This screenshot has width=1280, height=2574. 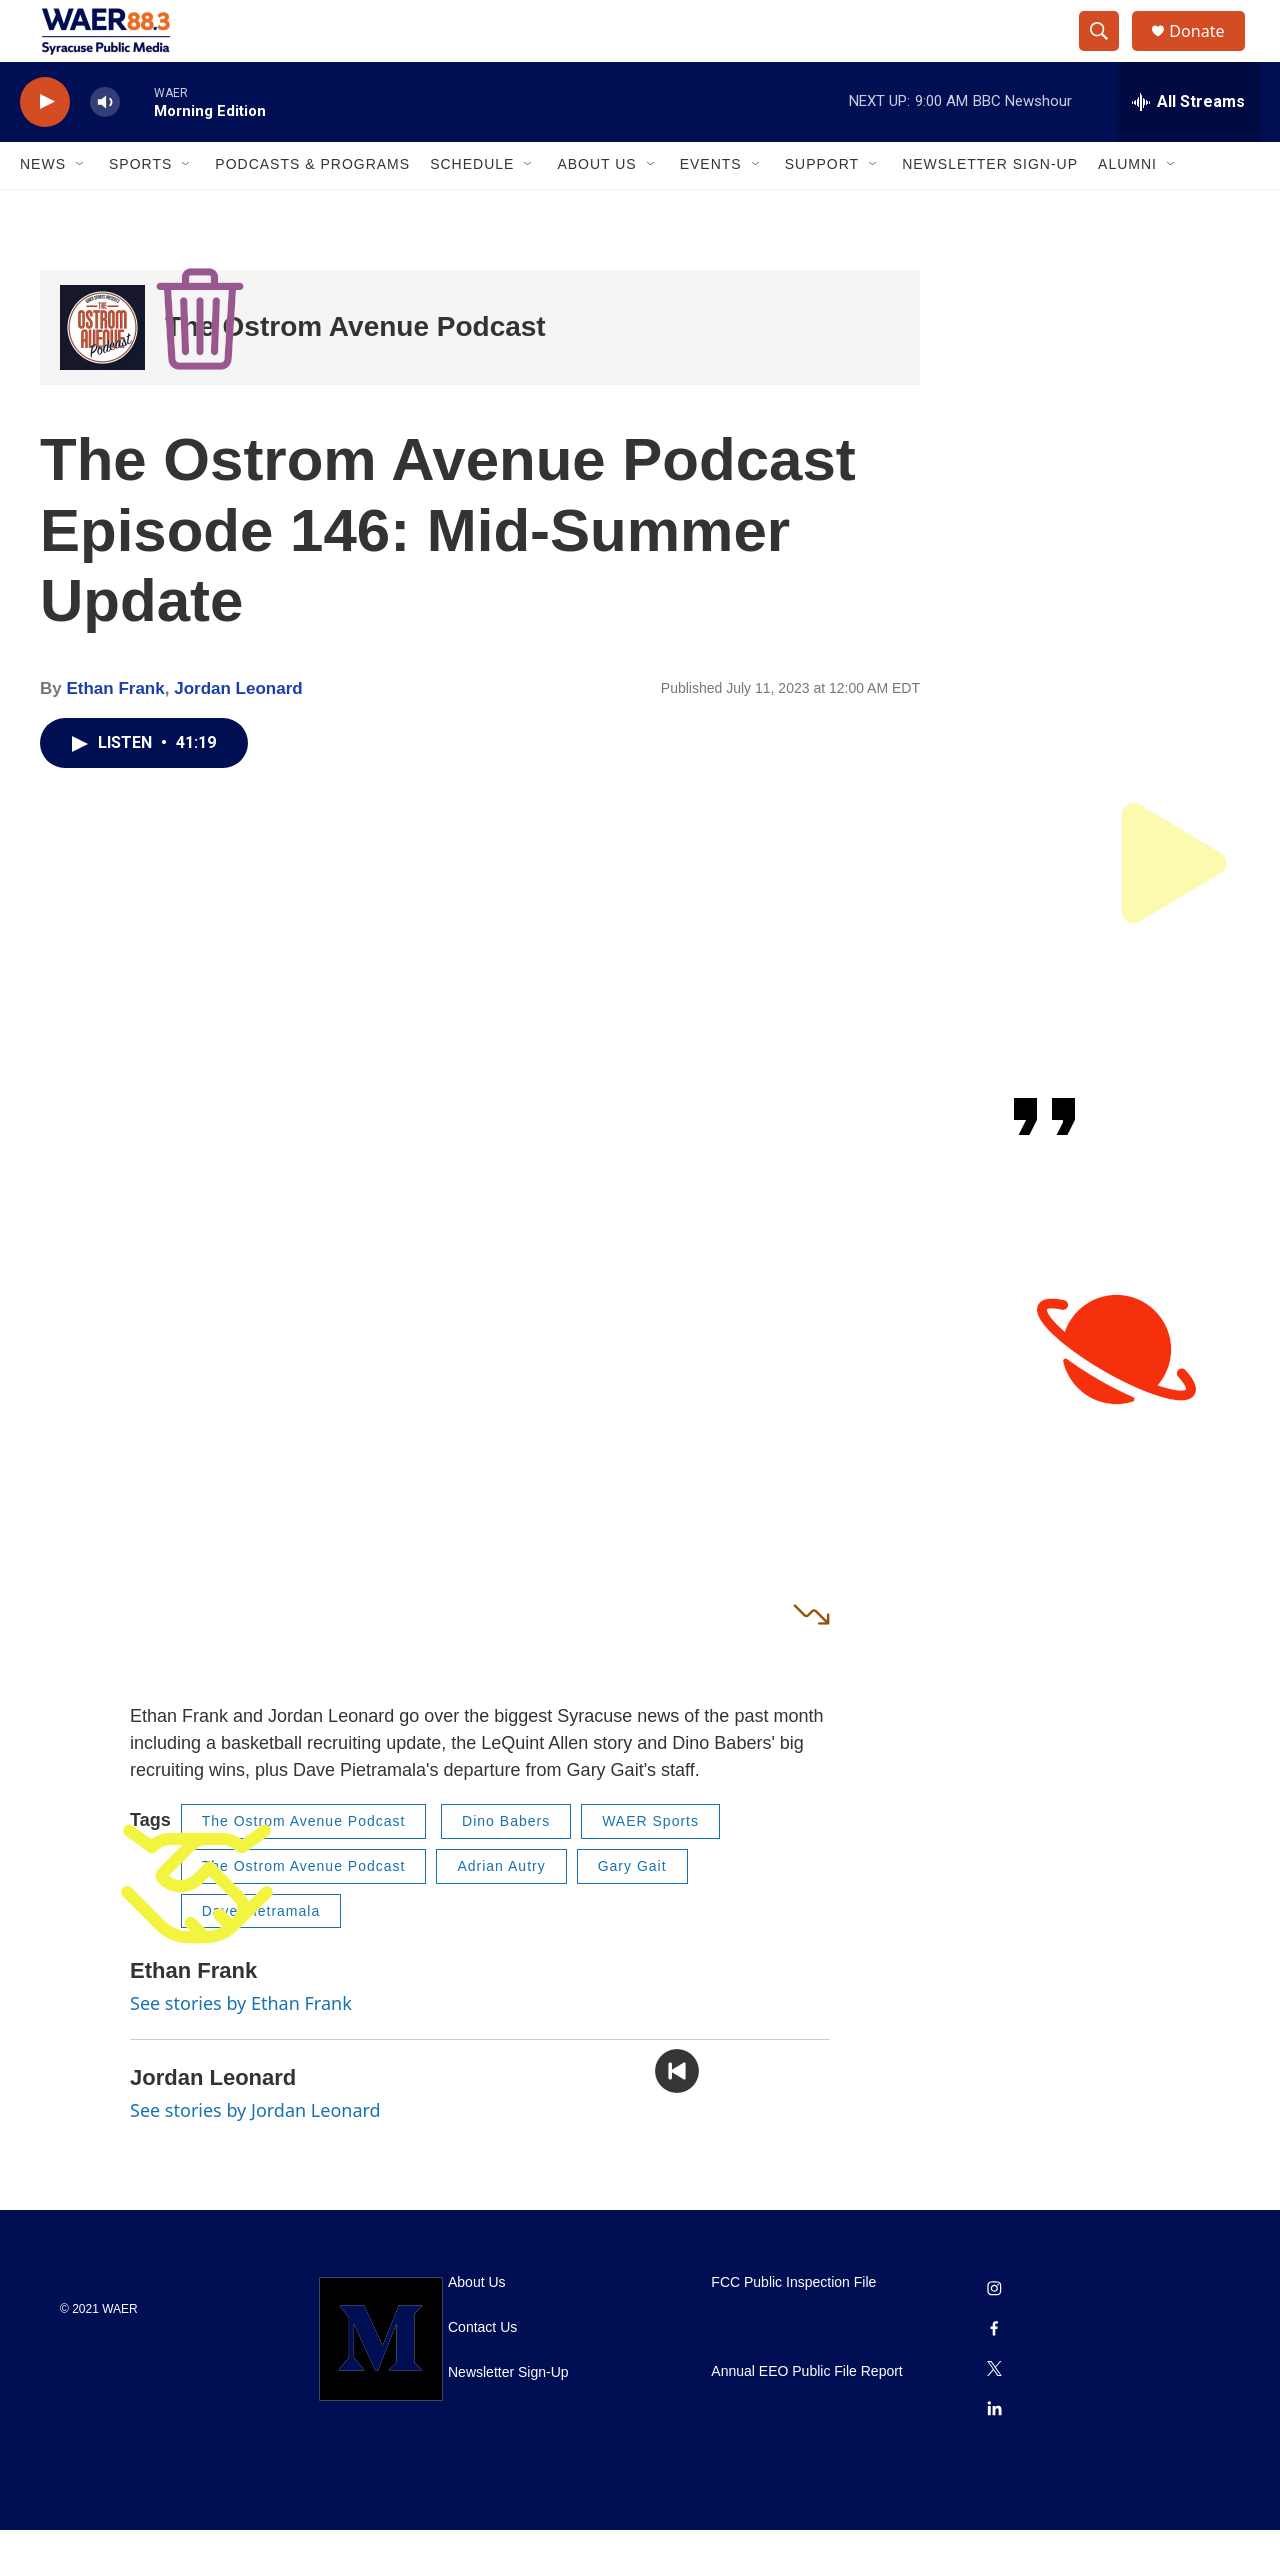 What do you see at coordinates (1044, 1116) in the screenshot?
I see `insert a block quote` at bounding box center [1044, 1116].